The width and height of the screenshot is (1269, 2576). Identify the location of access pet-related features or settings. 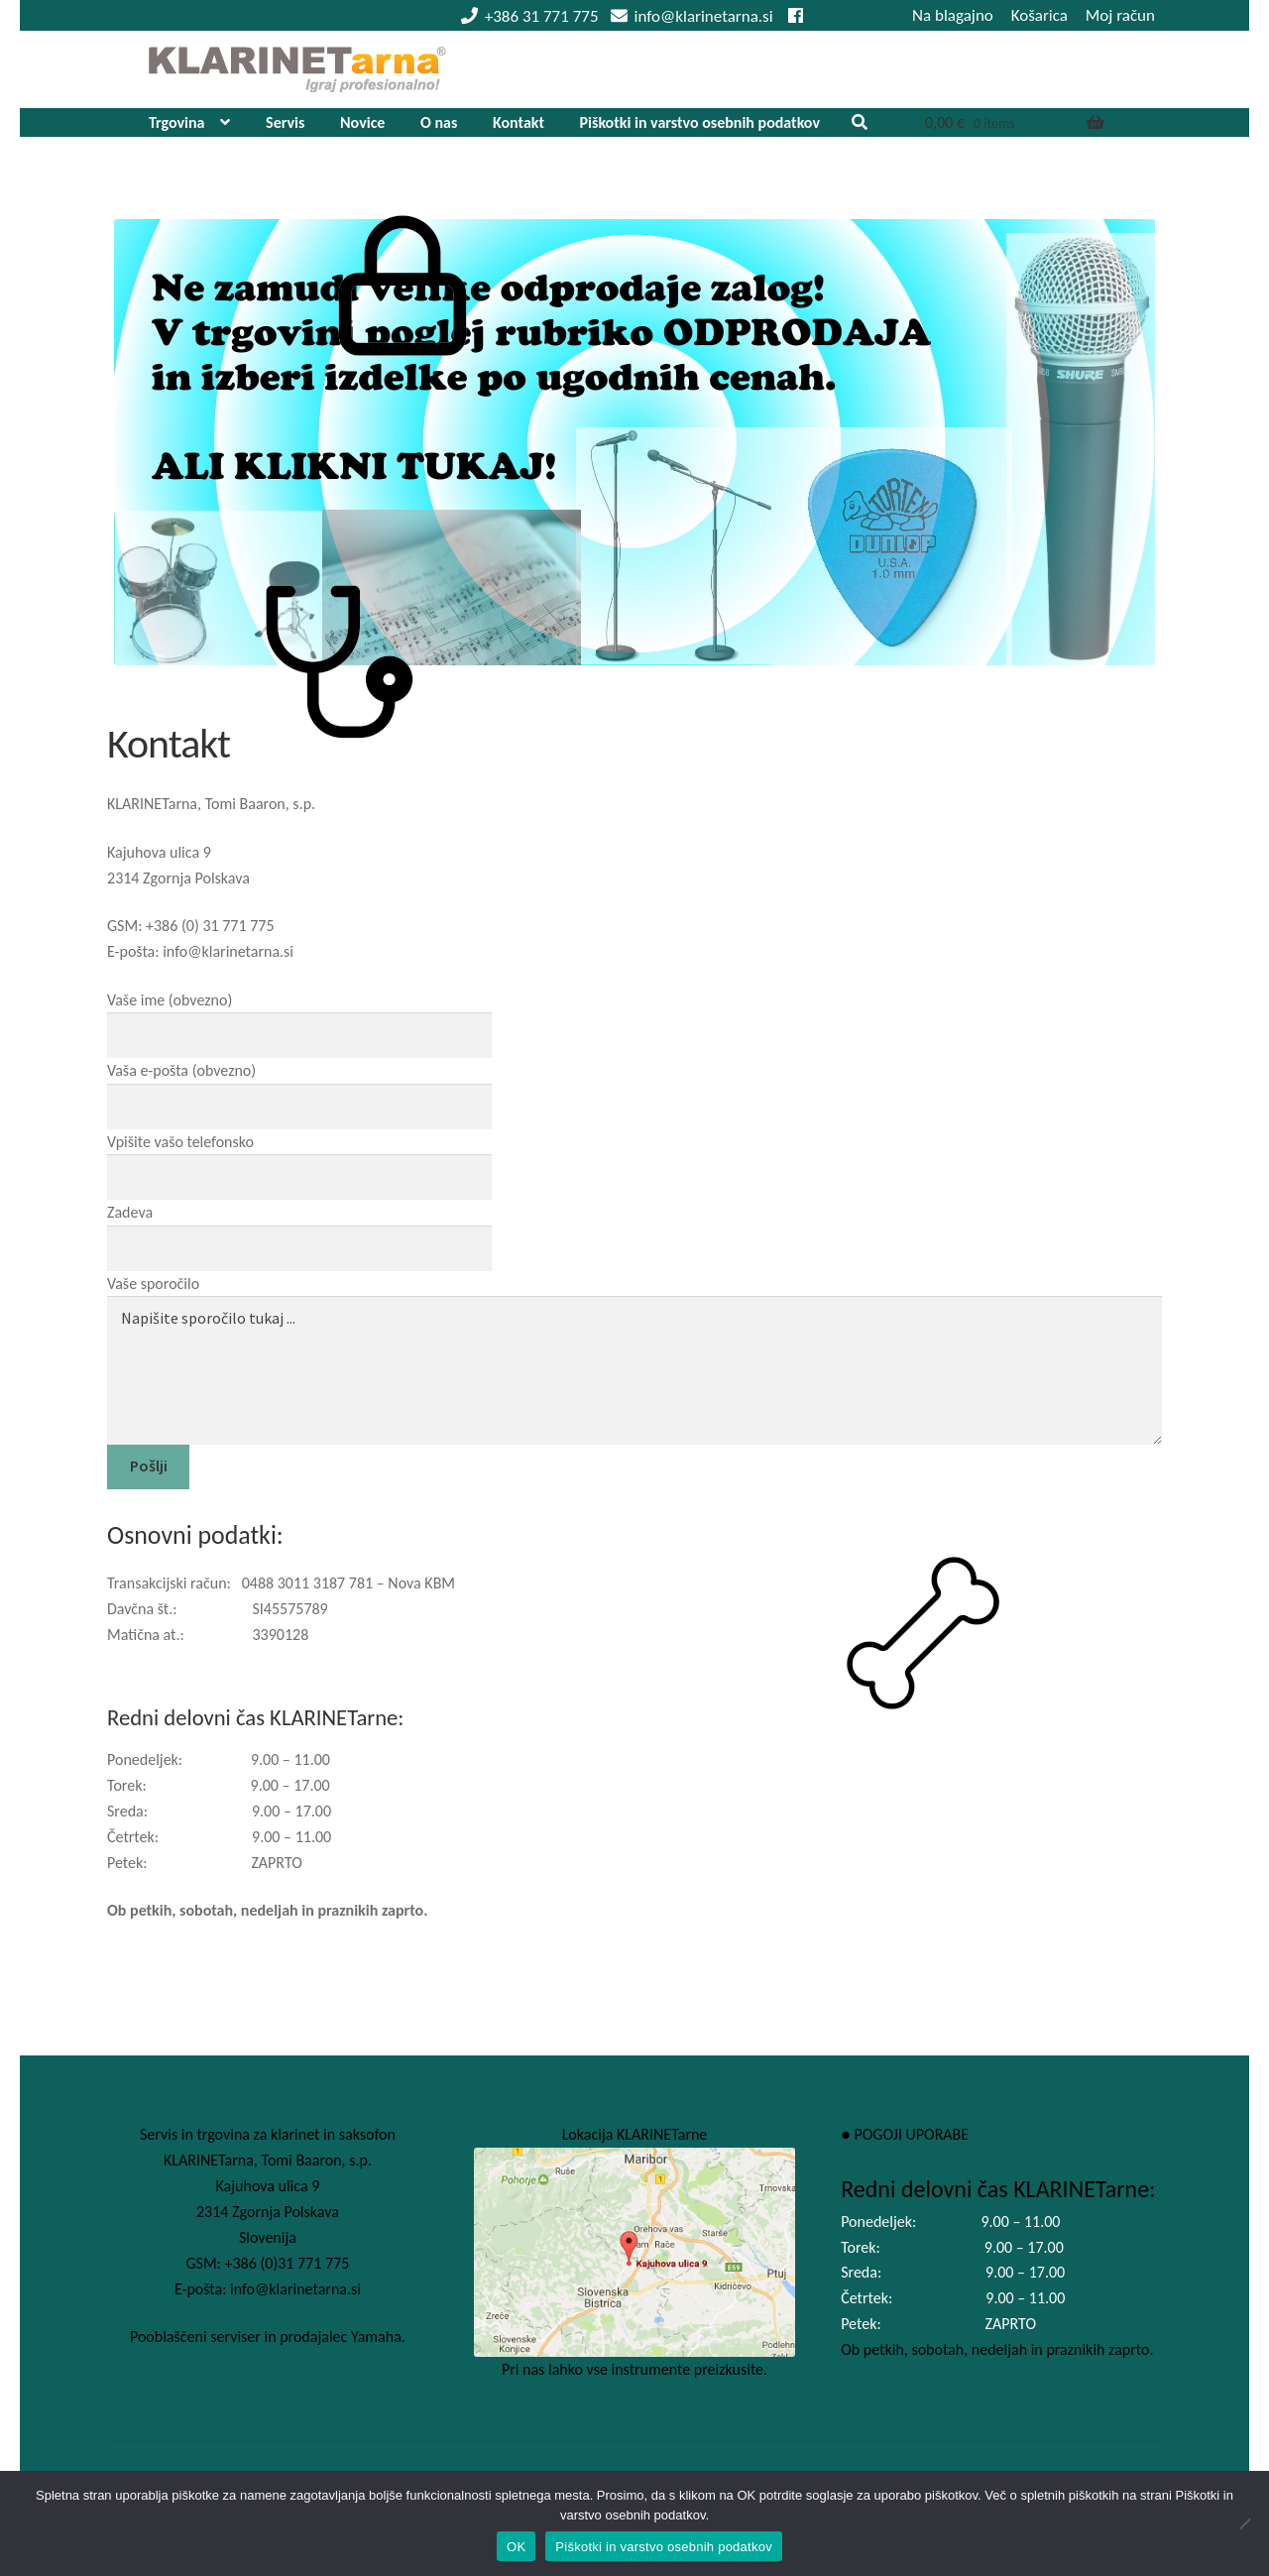
(923, 1633).